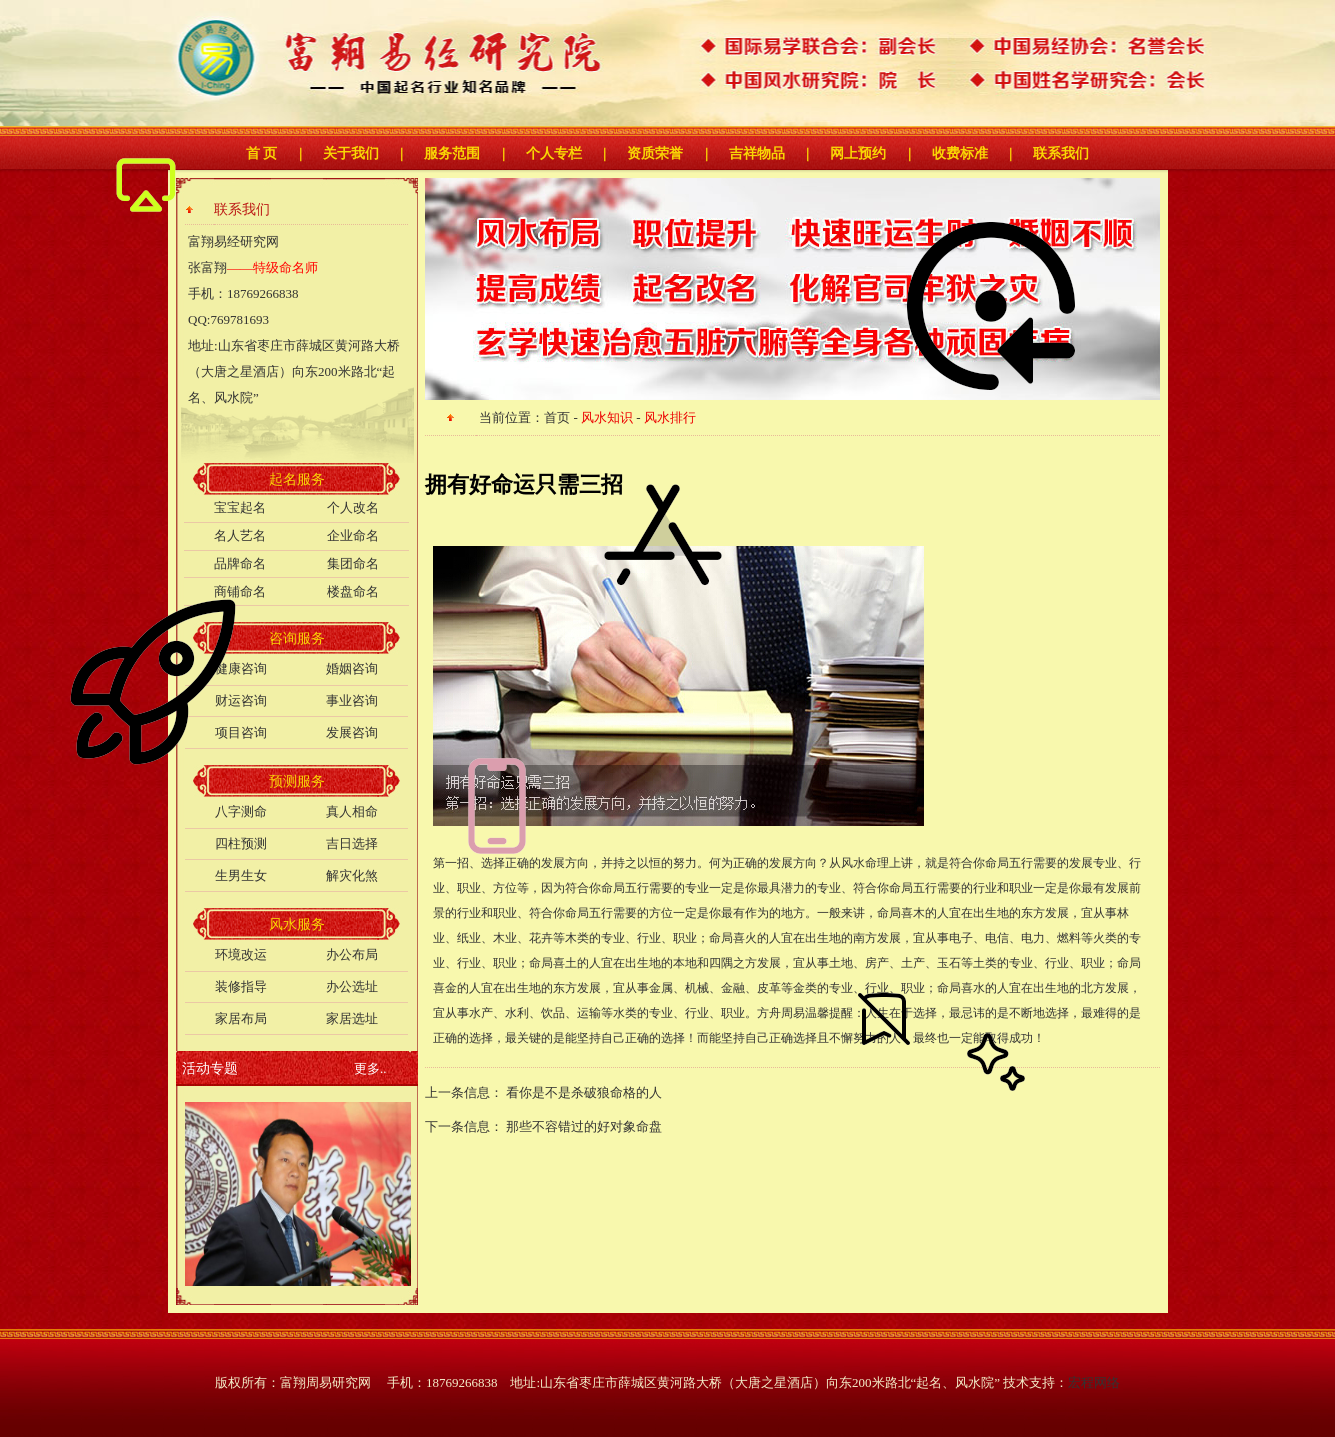  What do you see at coordinates (153, 682) in the screenshot?
I see `launch or deploy a project` at bounding box center [153, 682].